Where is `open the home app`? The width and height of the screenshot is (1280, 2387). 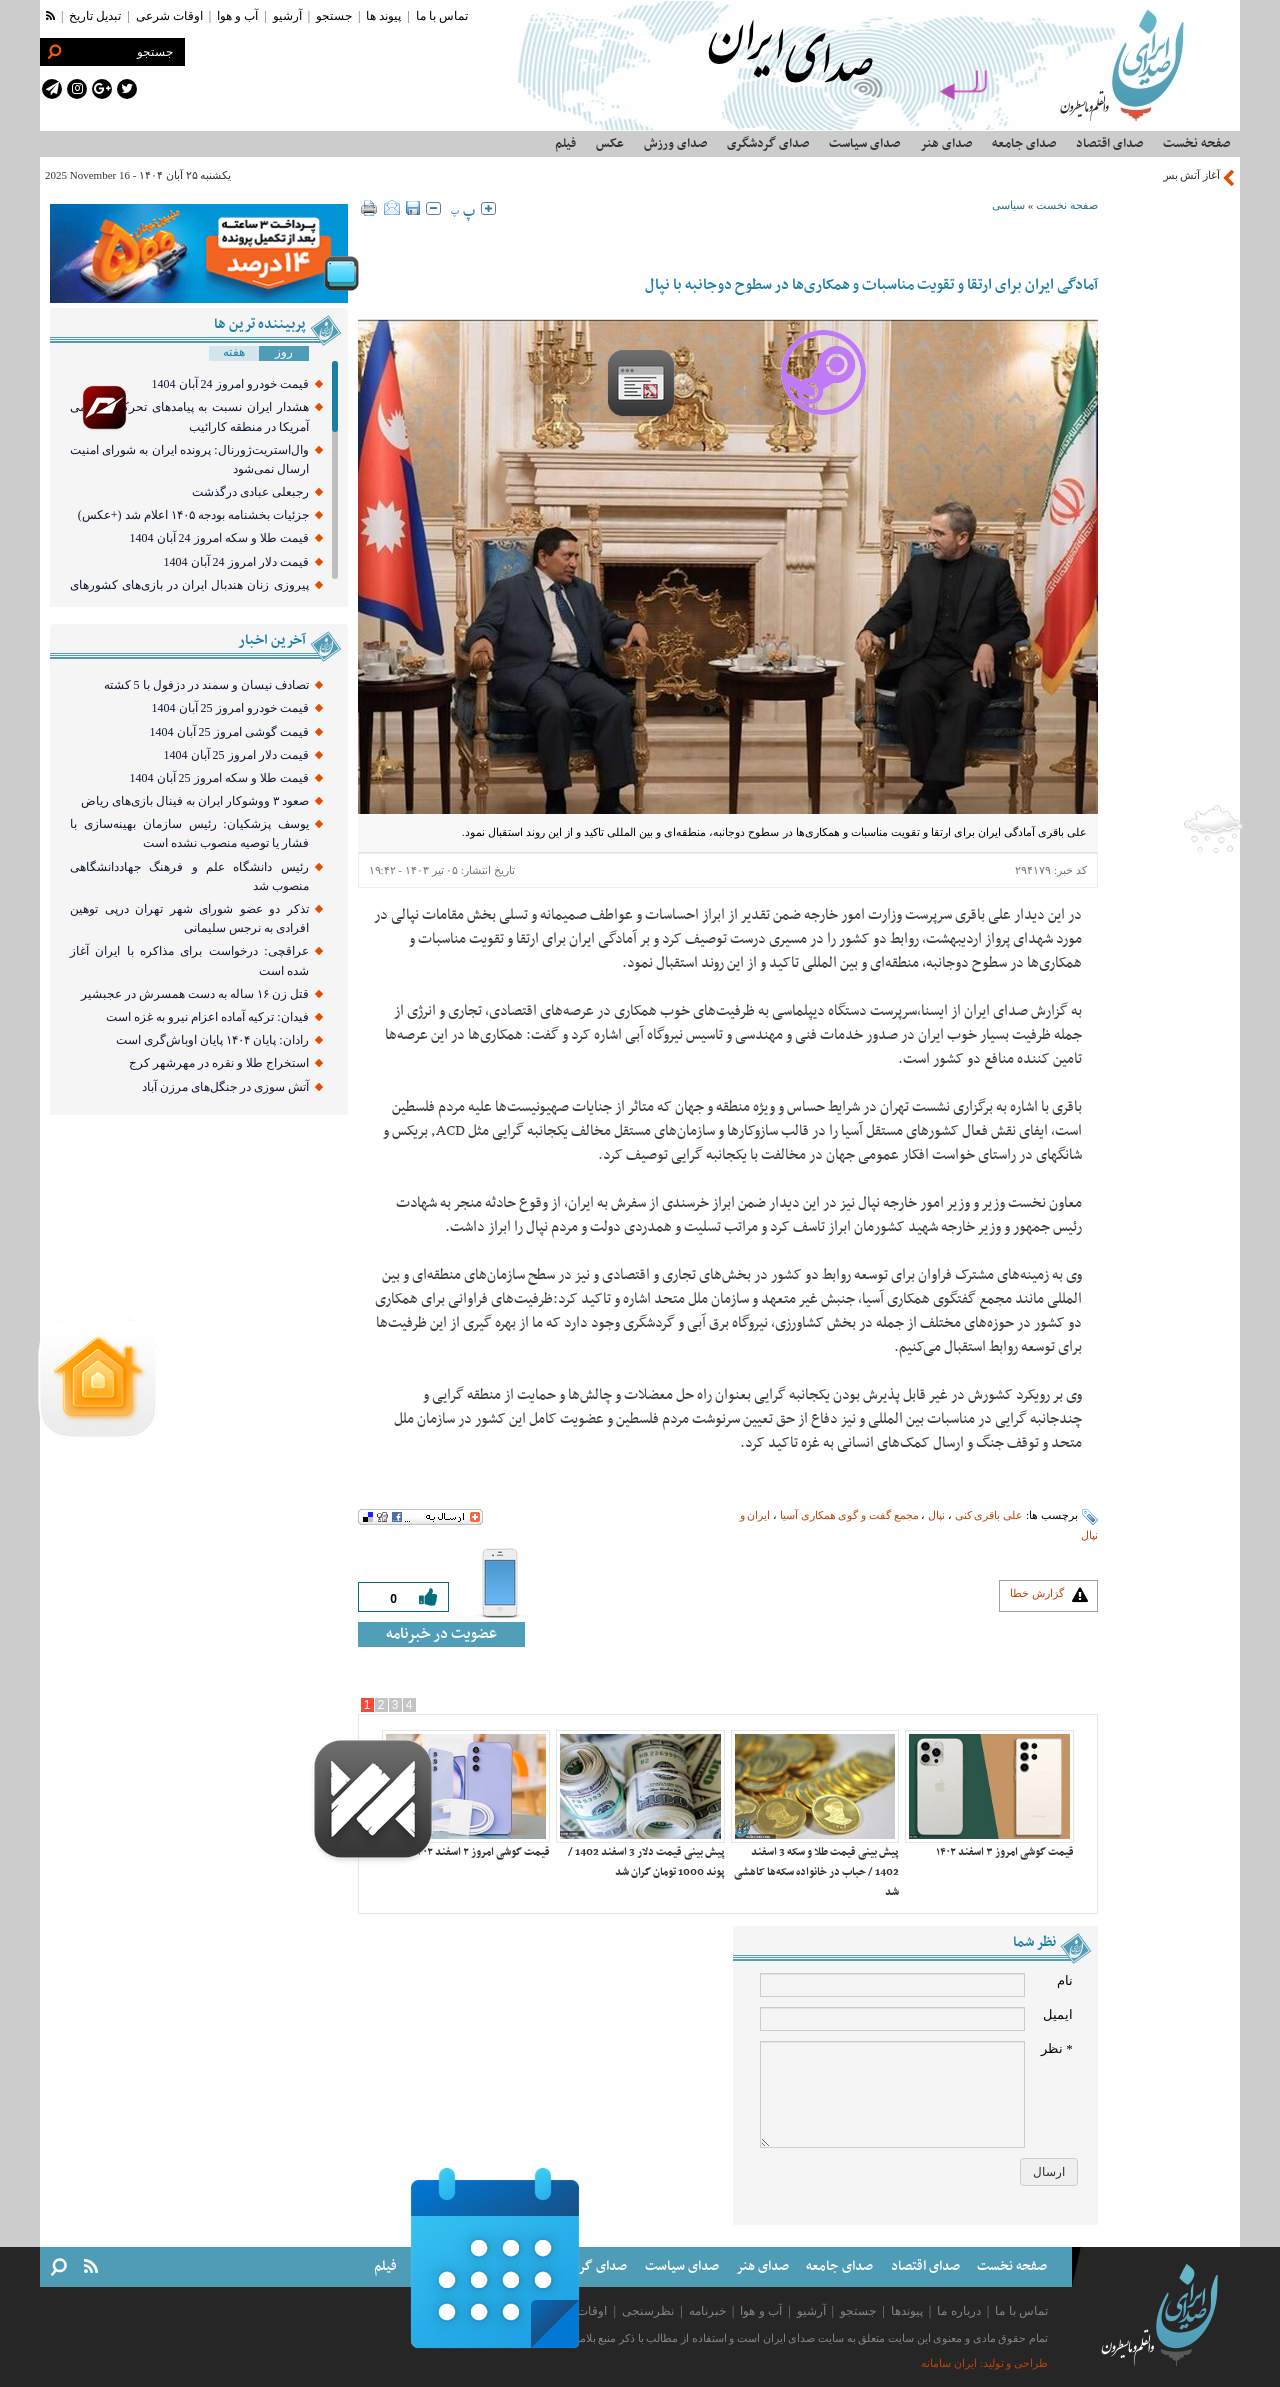
open the home app is located at coordinates (98, 1379).